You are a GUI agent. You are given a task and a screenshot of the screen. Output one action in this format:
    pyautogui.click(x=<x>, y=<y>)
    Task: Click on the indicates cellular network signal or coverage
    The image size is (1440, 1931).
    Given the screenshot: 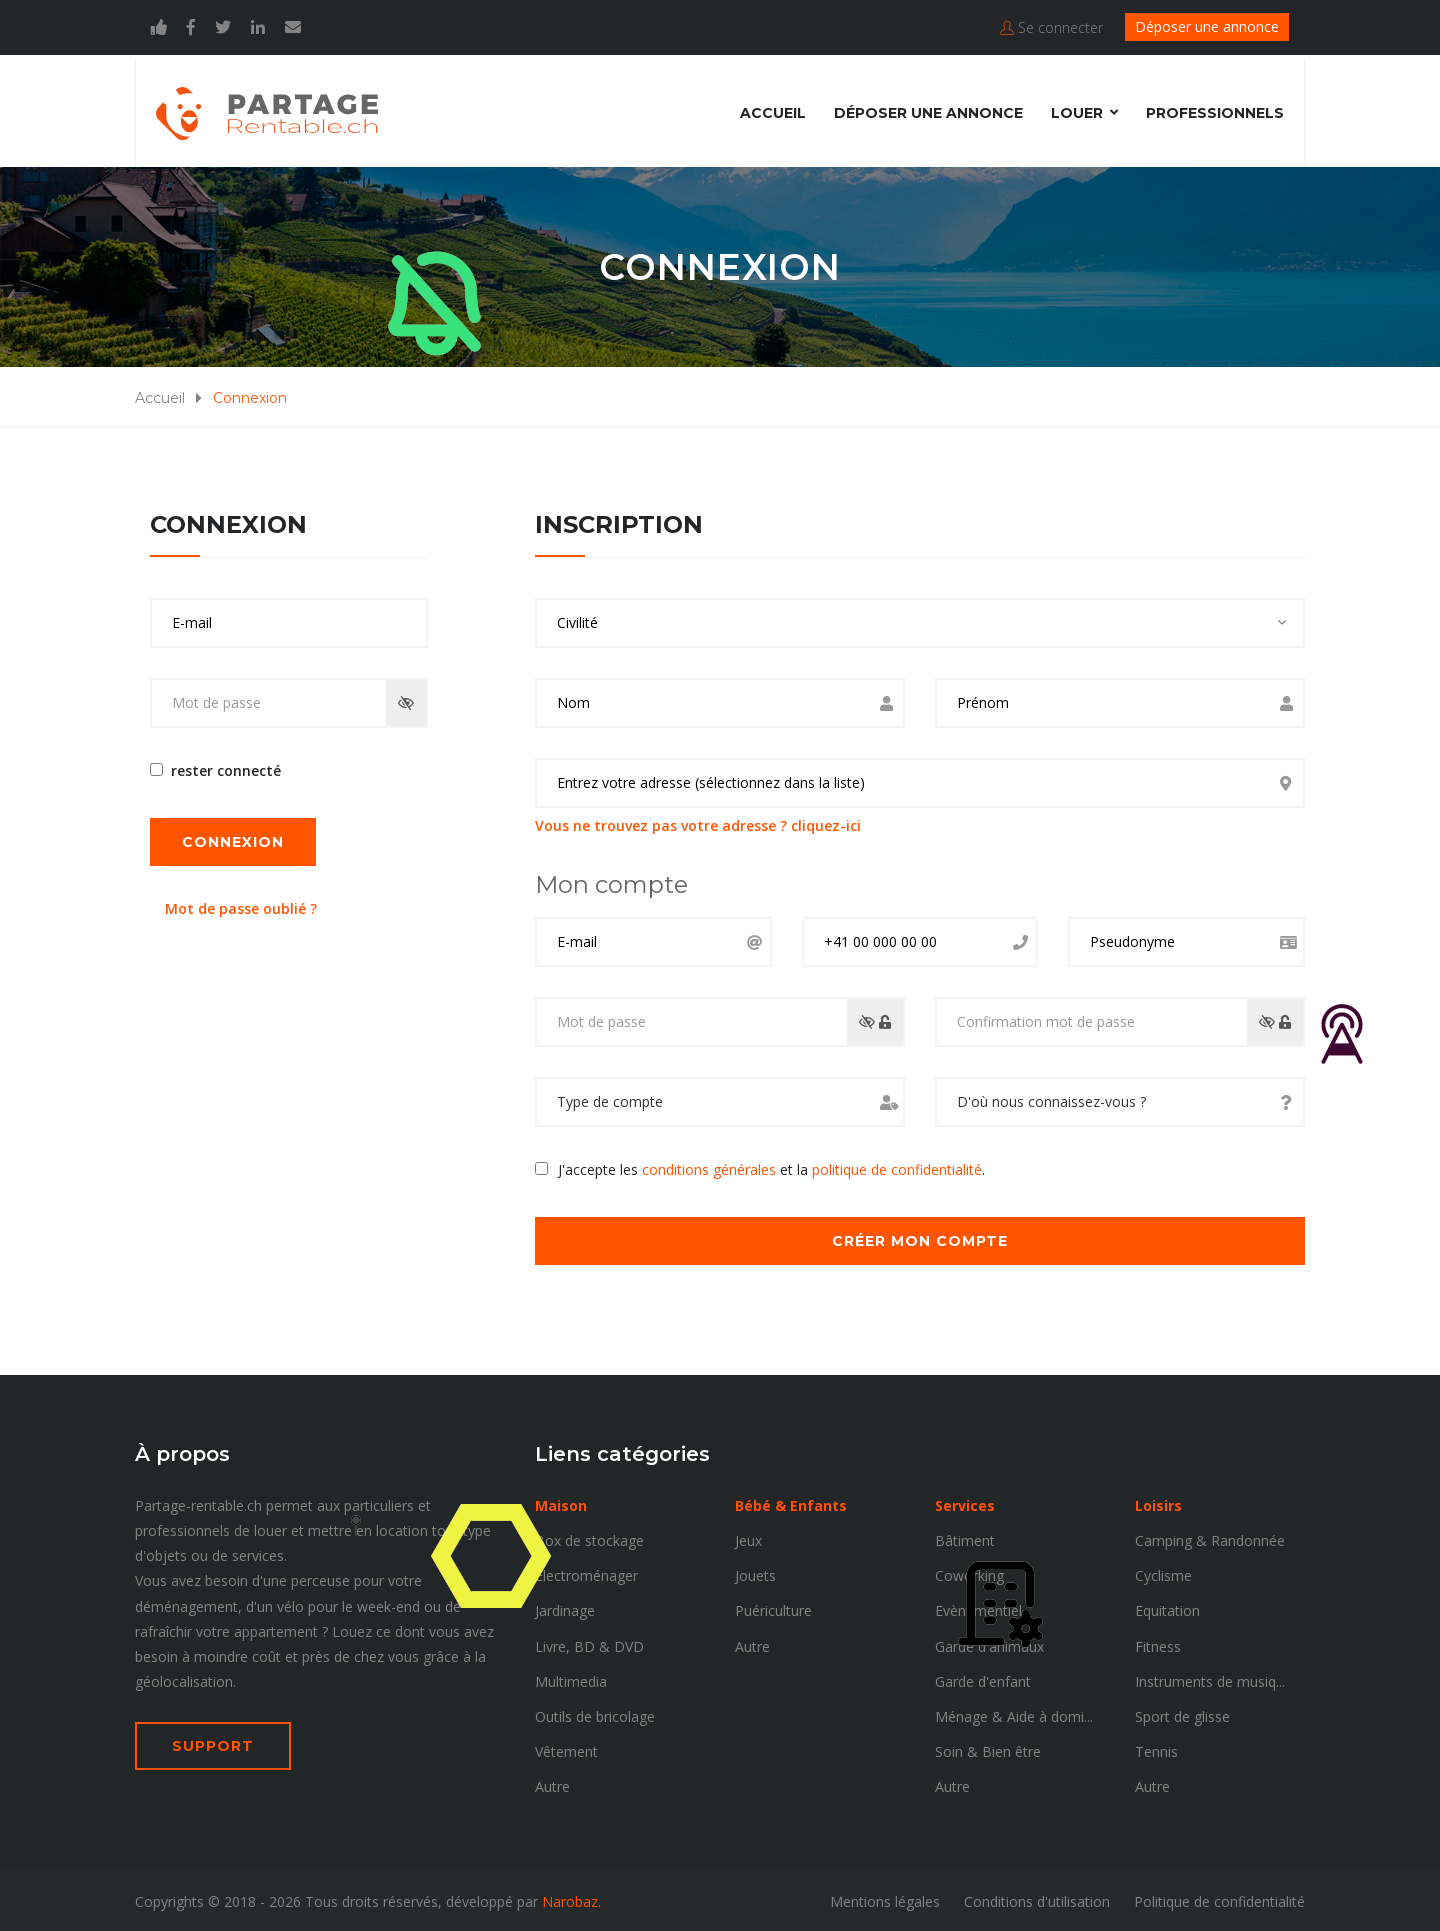 What is the action you would take?
    pyautogui.click(x=1342, y=1035)
    